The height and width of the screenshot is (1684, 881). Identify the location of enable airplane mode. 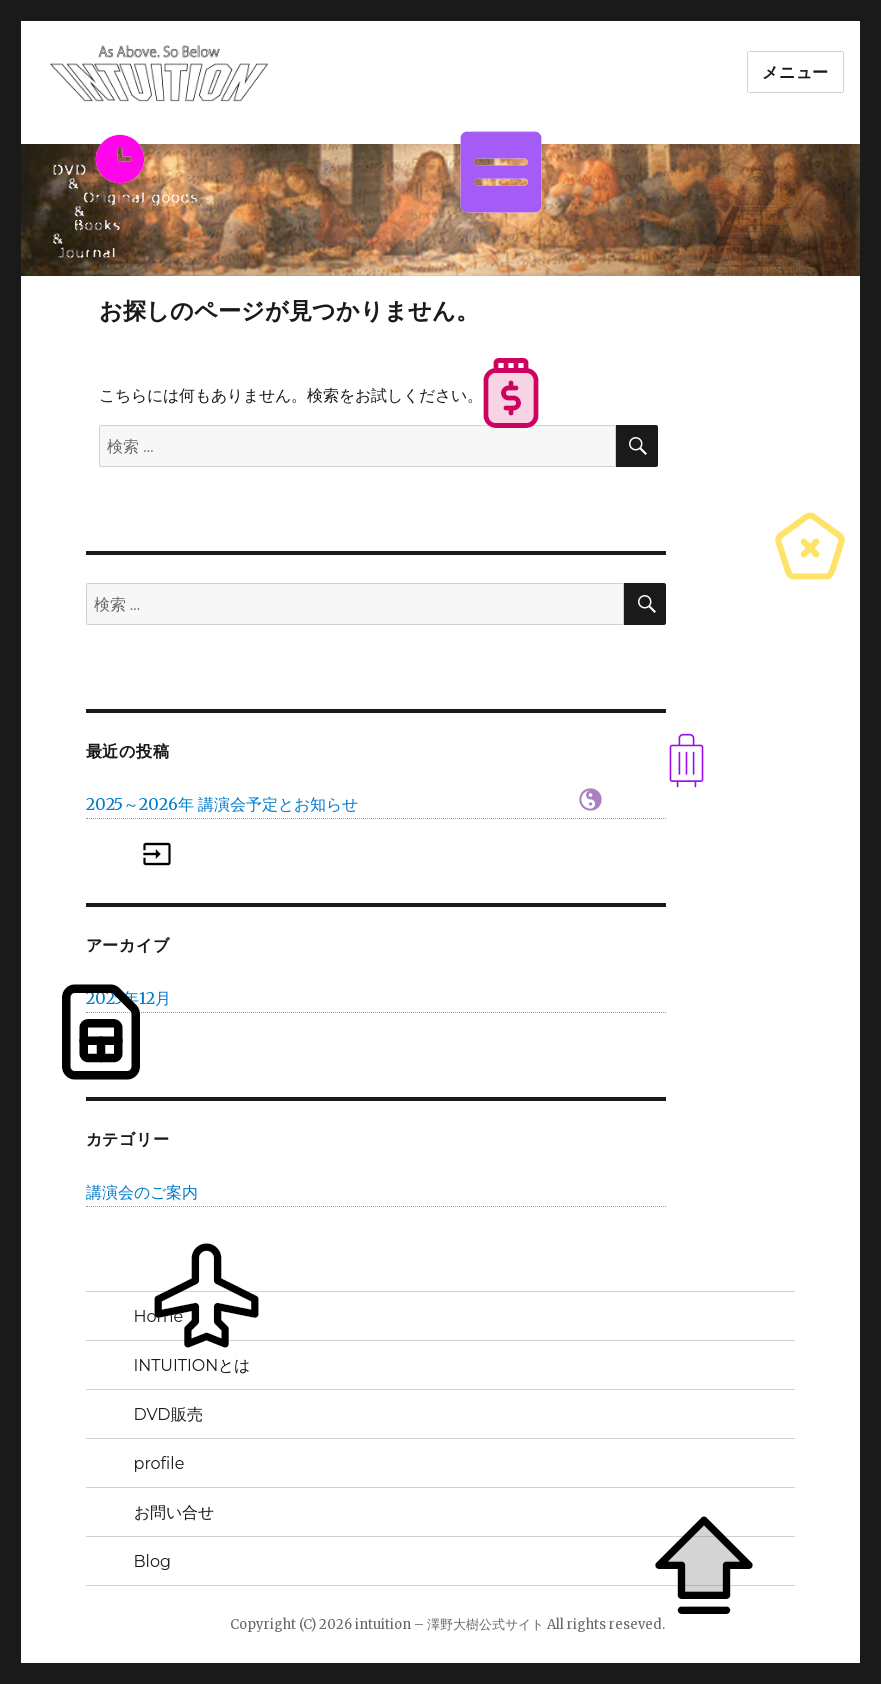
(206, 1295).